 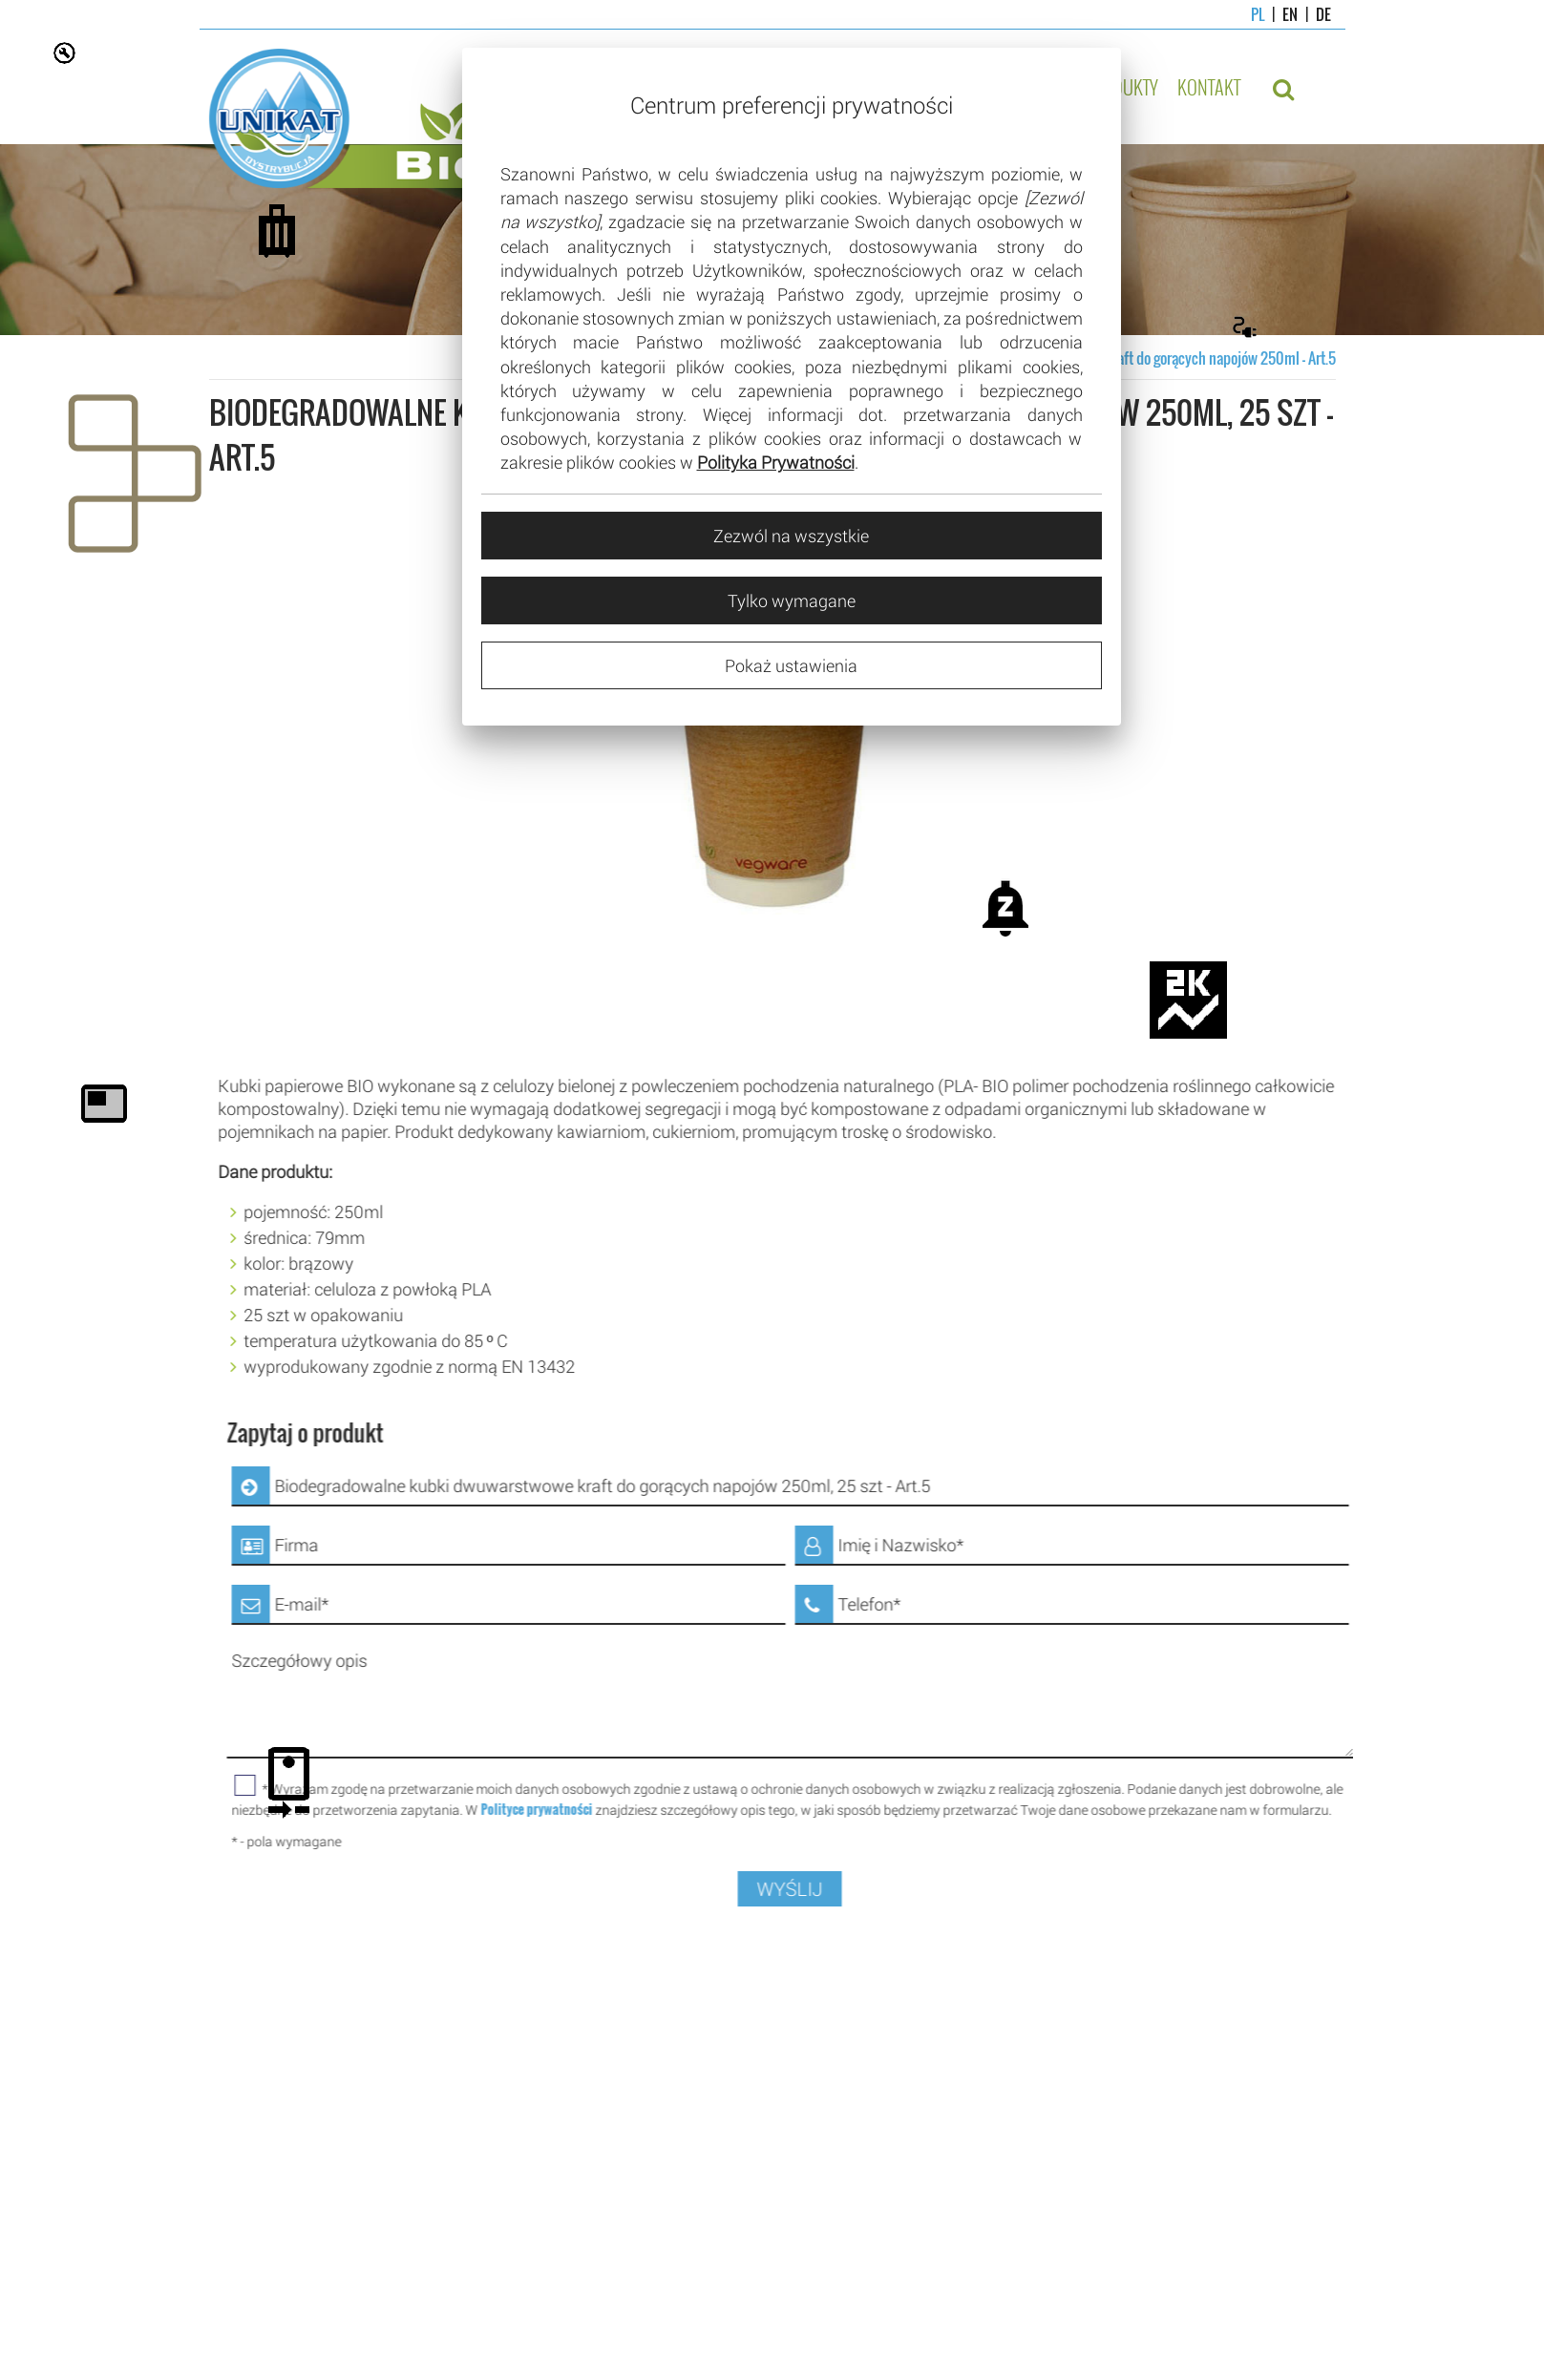 I want to click on open replit coding environment, so click(x=122, y=474).